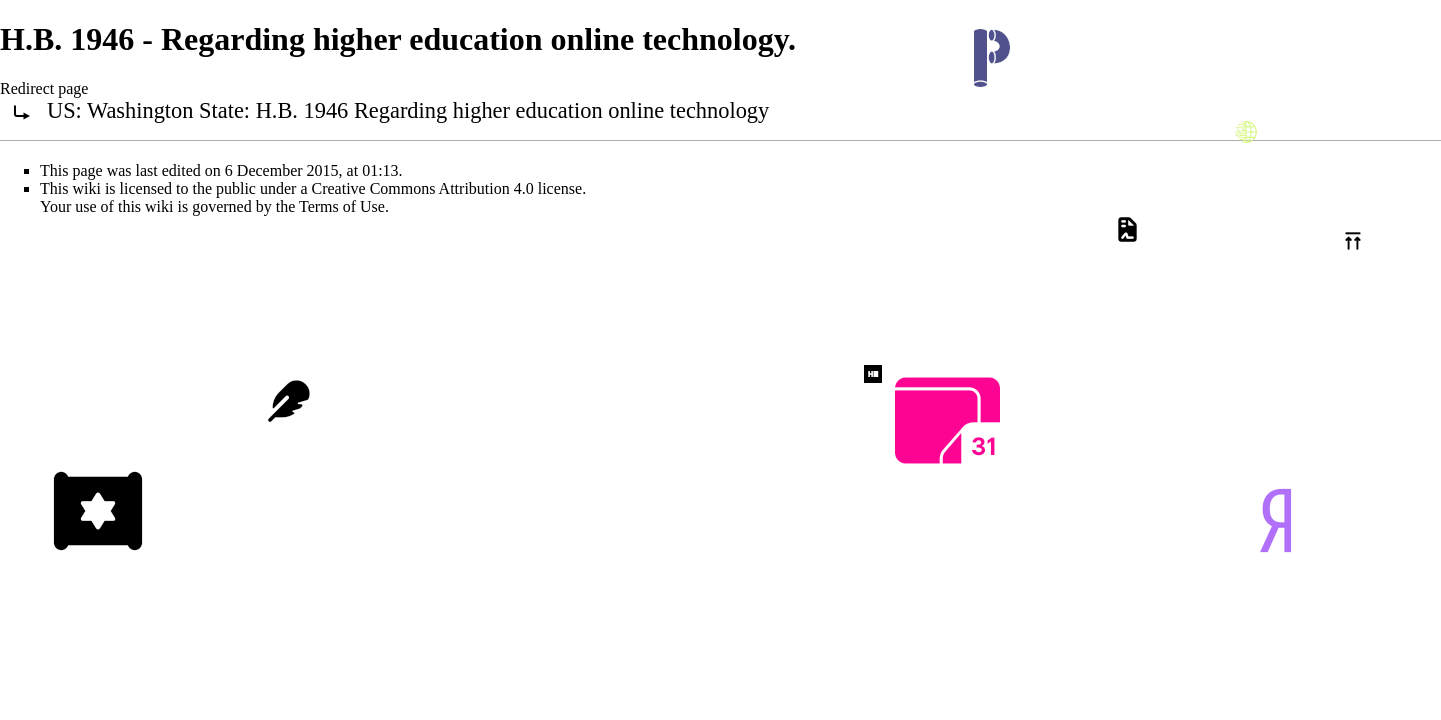  I want to click on view or sign a contract document, so click(1127, 229).